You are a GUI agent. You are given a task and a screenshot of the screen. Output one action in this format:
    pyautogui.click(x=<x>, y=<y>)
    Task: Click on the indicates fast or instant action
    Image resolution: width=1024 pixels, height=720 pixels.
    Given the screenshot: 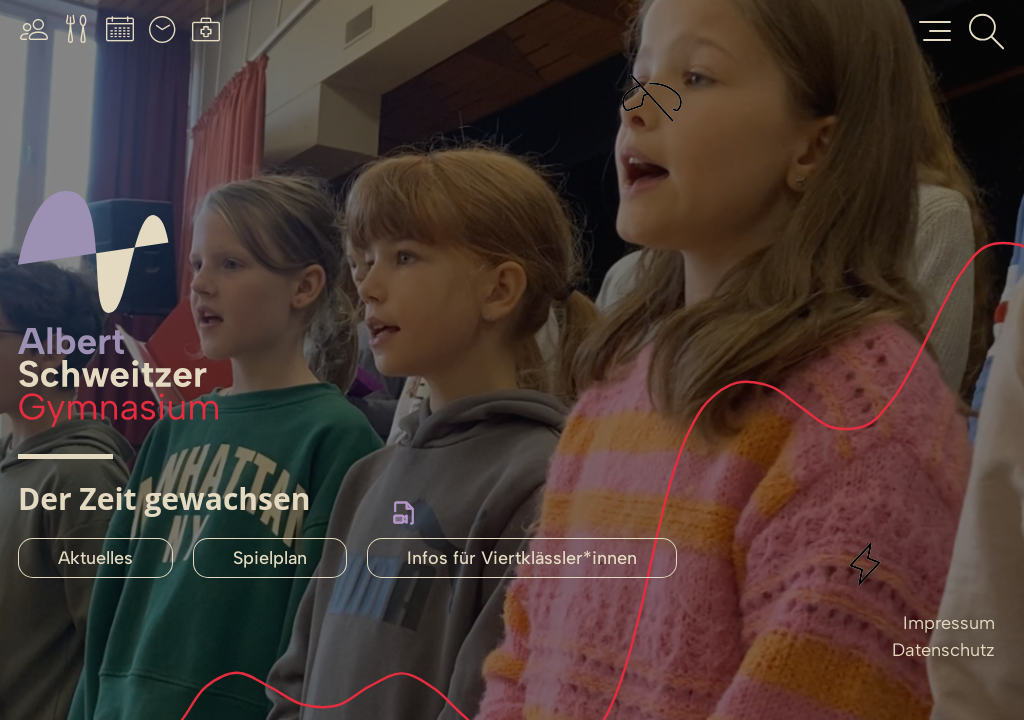 What is the action you would take?
    pyautogui.click(x=865, y=564)
    